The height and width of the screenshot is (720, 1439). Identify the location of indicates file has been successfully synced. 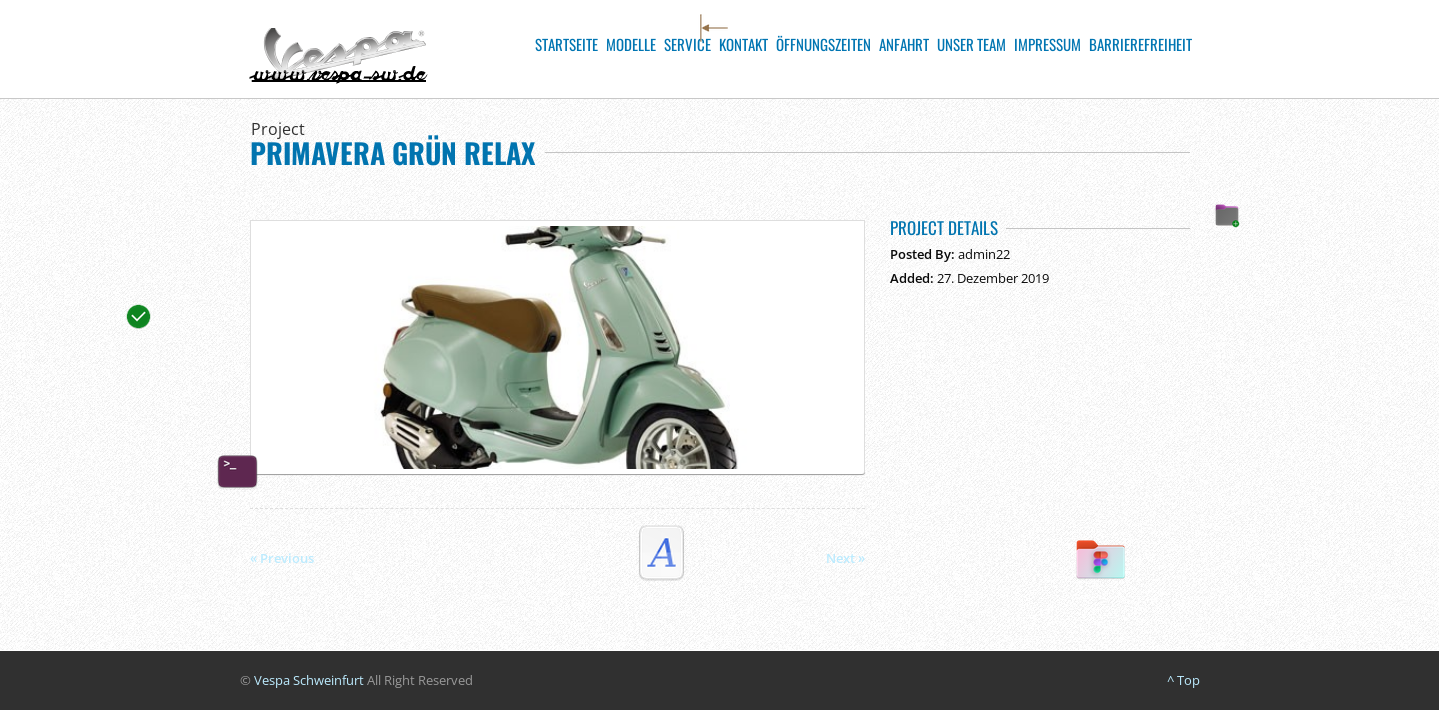
(138, 316).